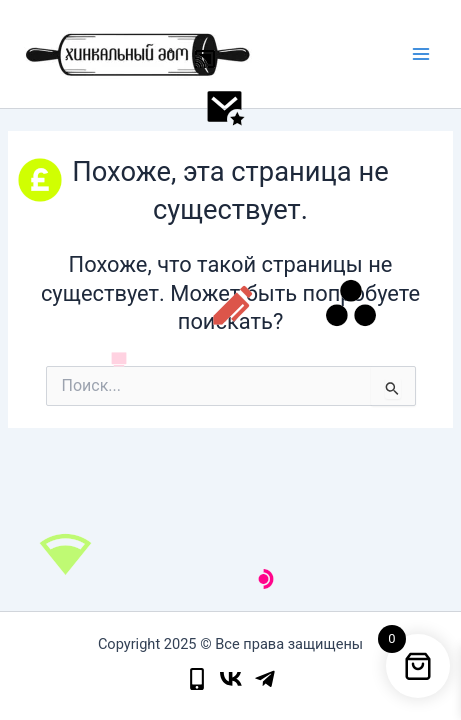 The image size is (461, 720). What do you see at coordinates (119, 359) in the screenshot?
I see `access tv or display settings` at bounding box center [119, 359].